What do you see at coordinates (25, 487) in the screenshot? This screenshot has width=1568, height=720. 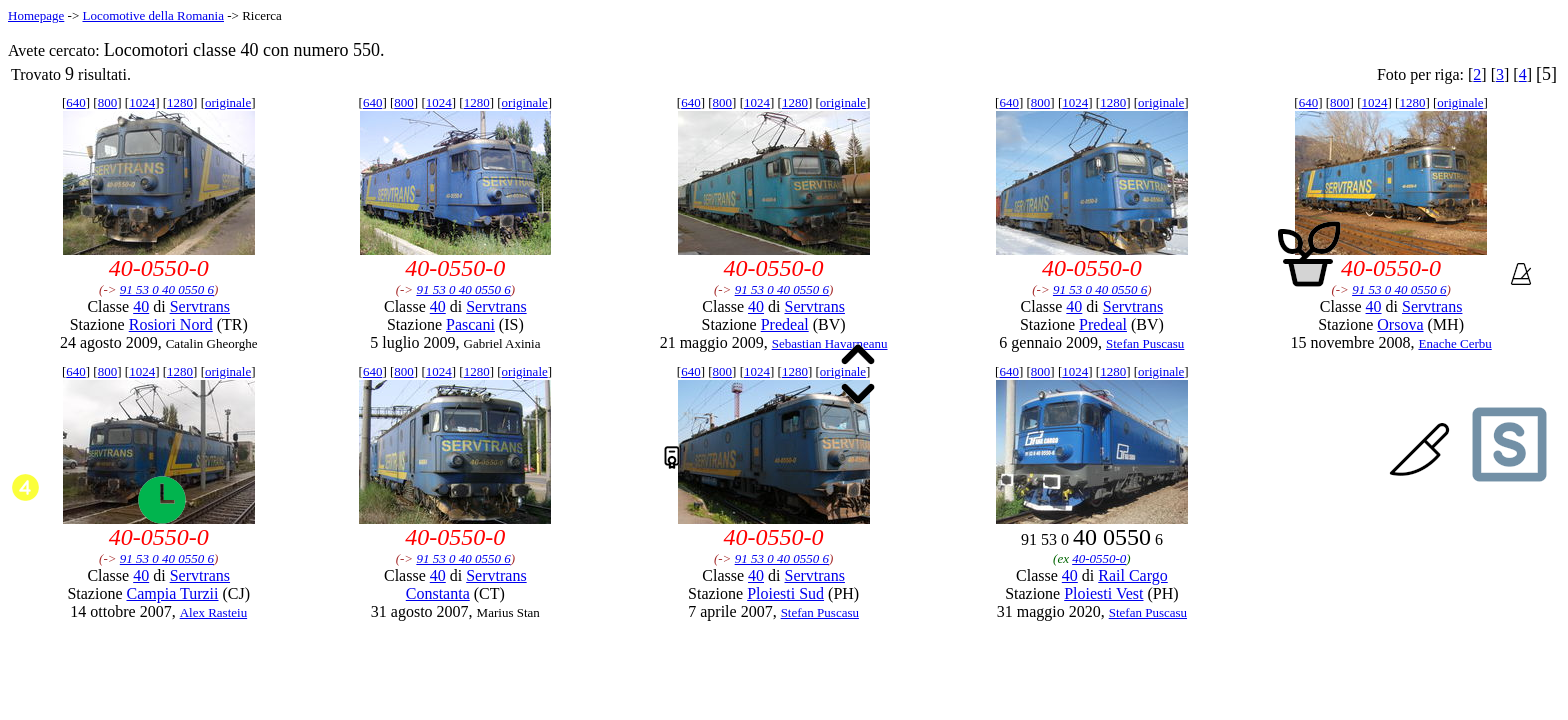 I see `indicates step four in a multi-step process` at bounding box center [25, 487].